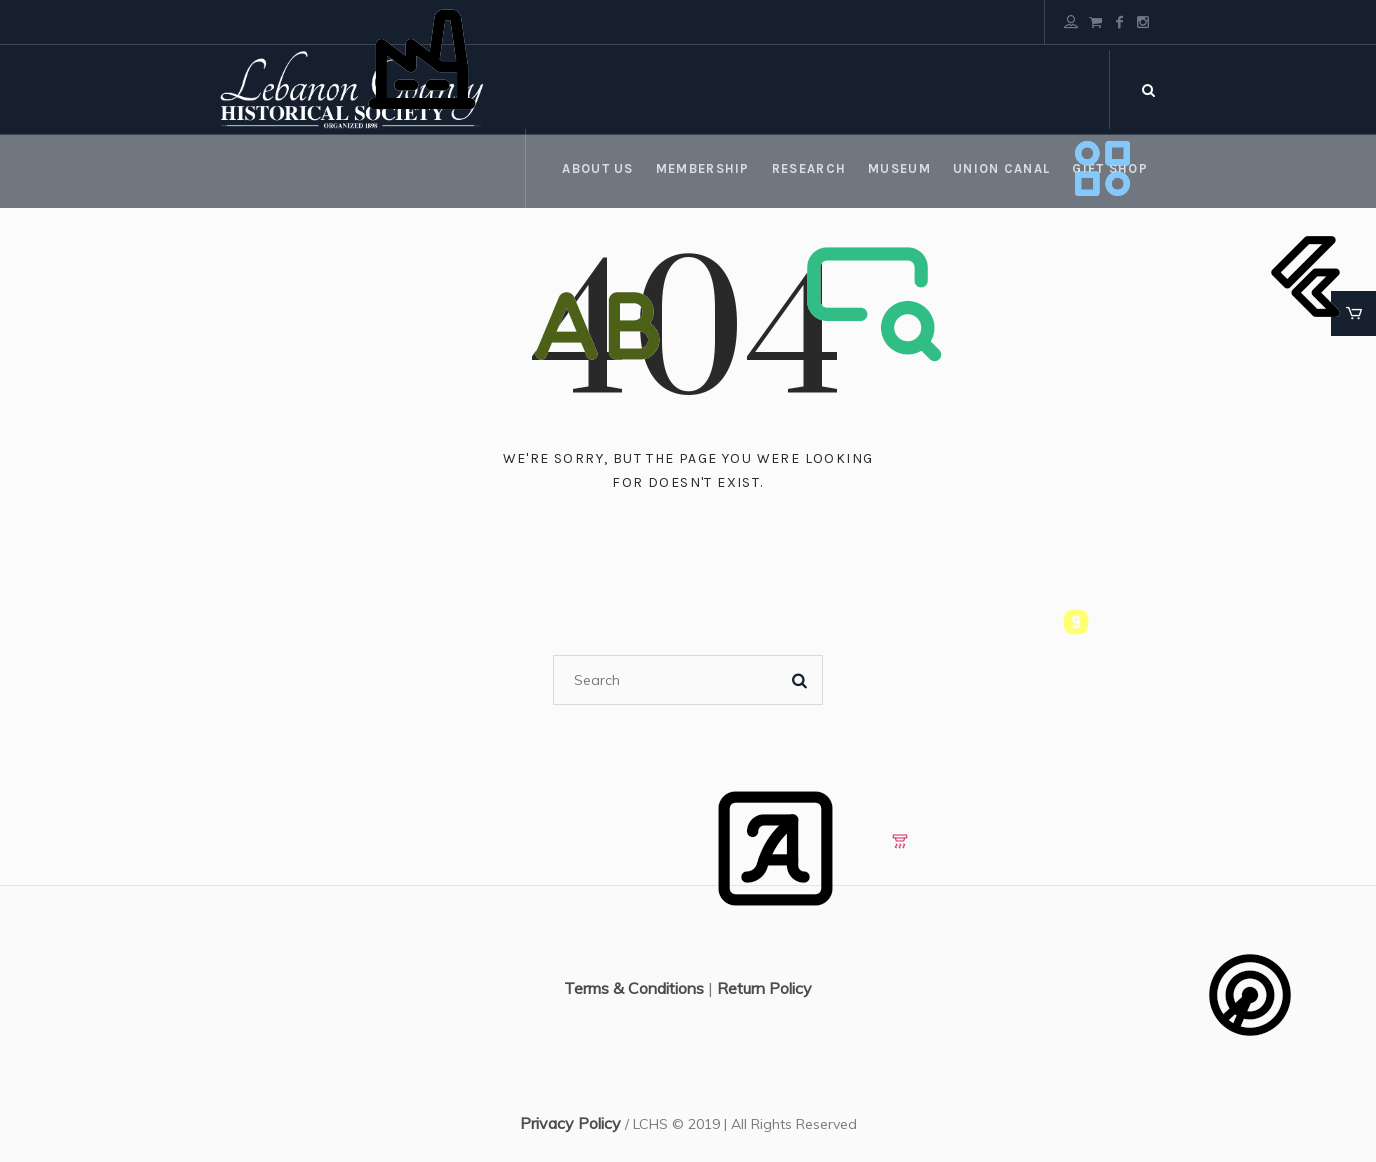 This screenshot has width=1376, height=1162. Describe the element at coordinates (867, 287) in the screenshot. I see `search within an input field` at that location.